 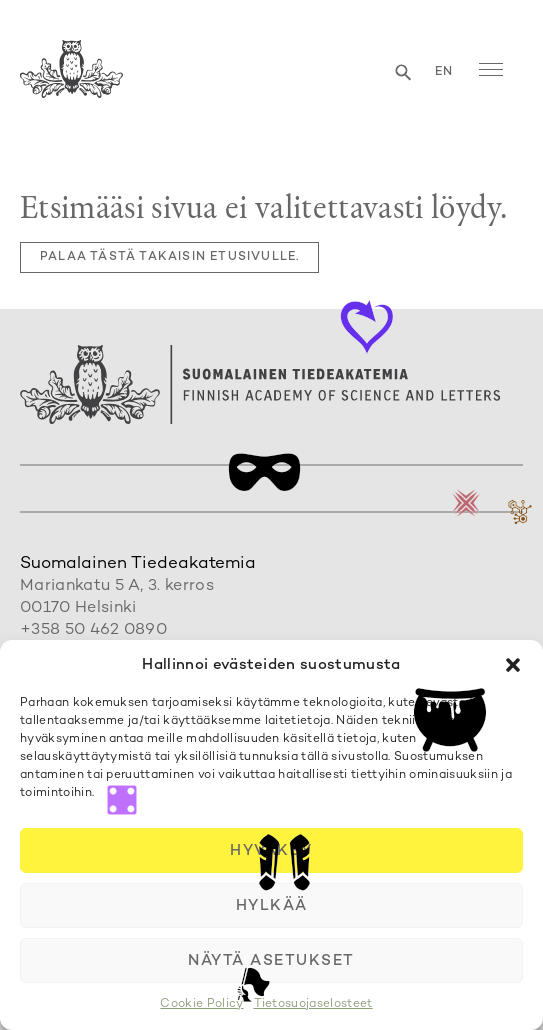 I want to click on enable incognito or private browsing mode, so click(x=264, y=473).